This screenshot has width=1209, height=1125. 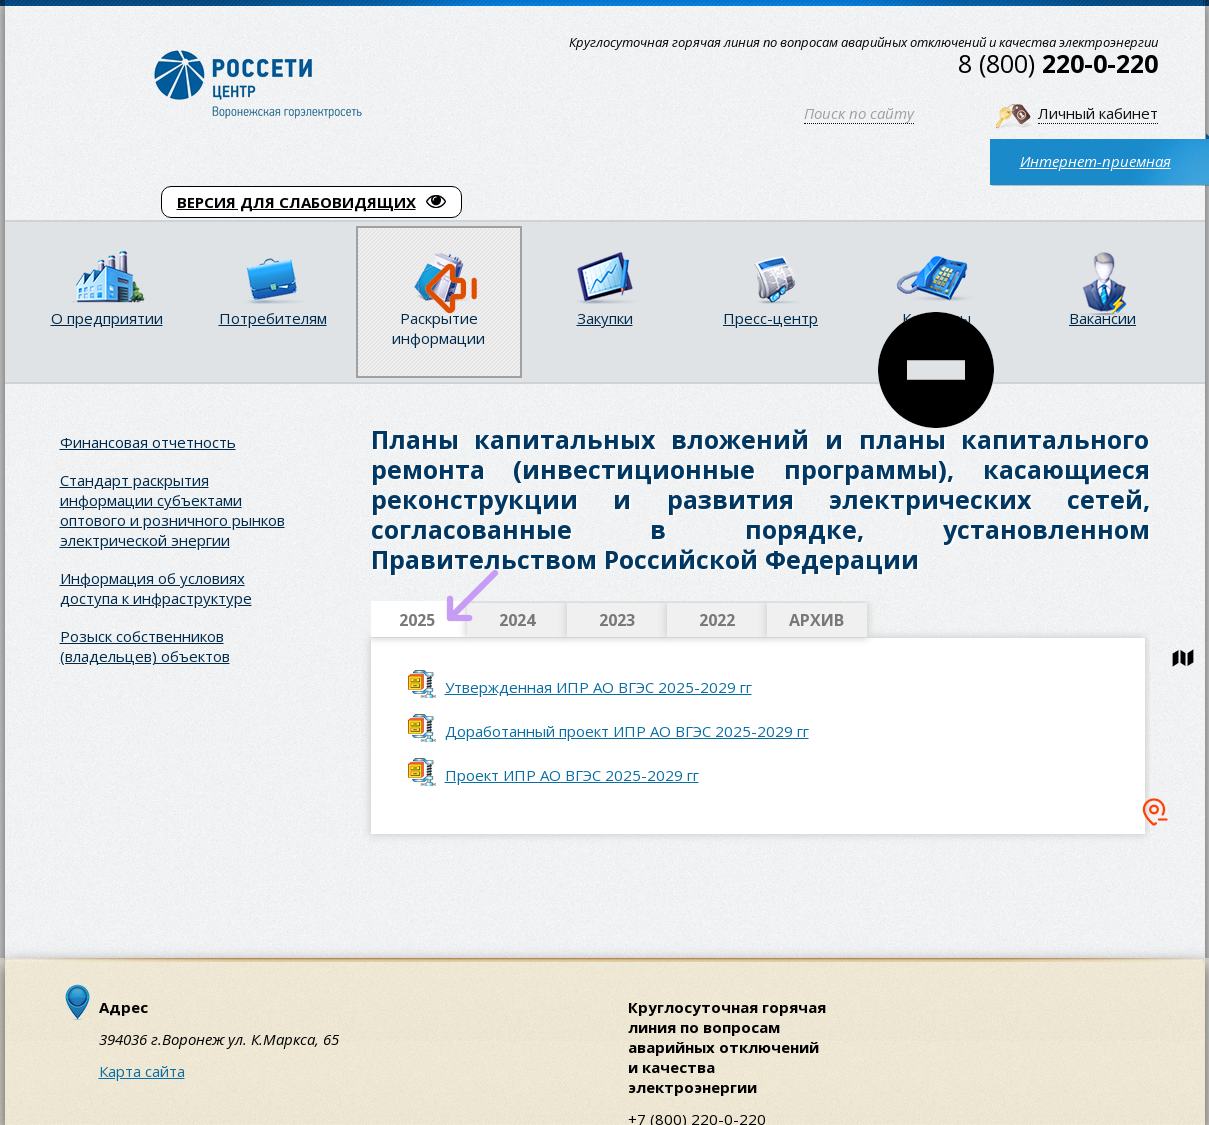 I want to click on move item to the bottom-left corner, so click(x=472, y=595).